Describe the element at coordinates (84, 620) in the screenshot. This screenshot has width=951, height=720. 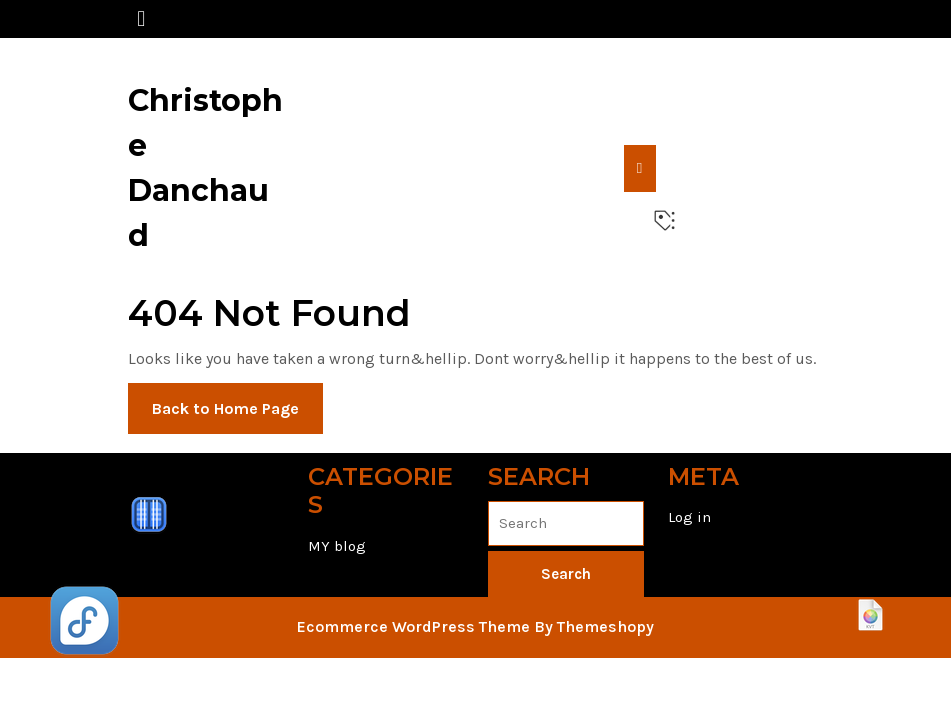
I see `open the fedora linux application` at that location.